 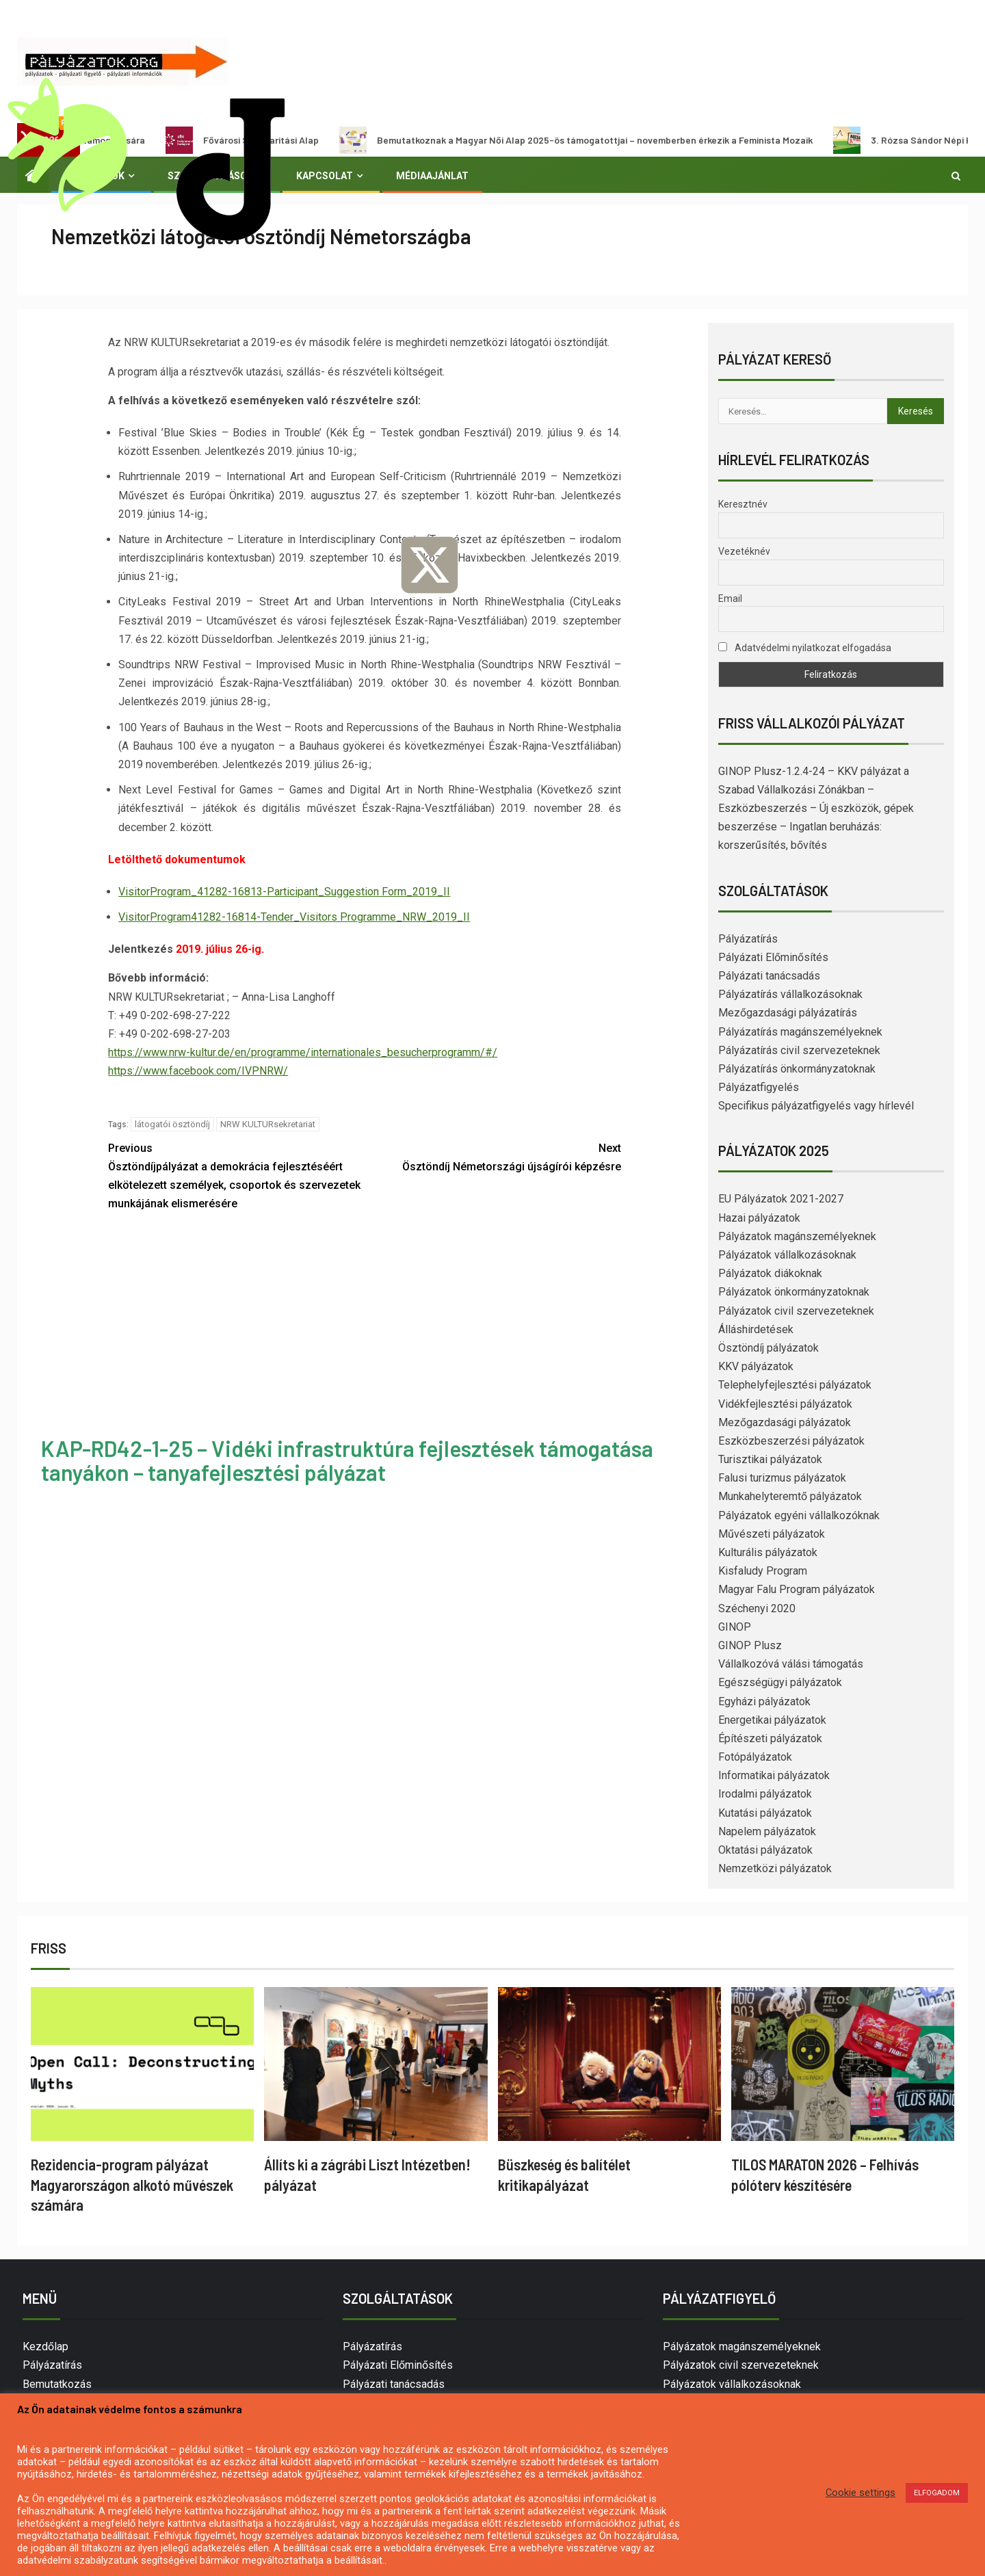 I want to click on open the Kitsu anime tracking app, so click(x=67, y=144).